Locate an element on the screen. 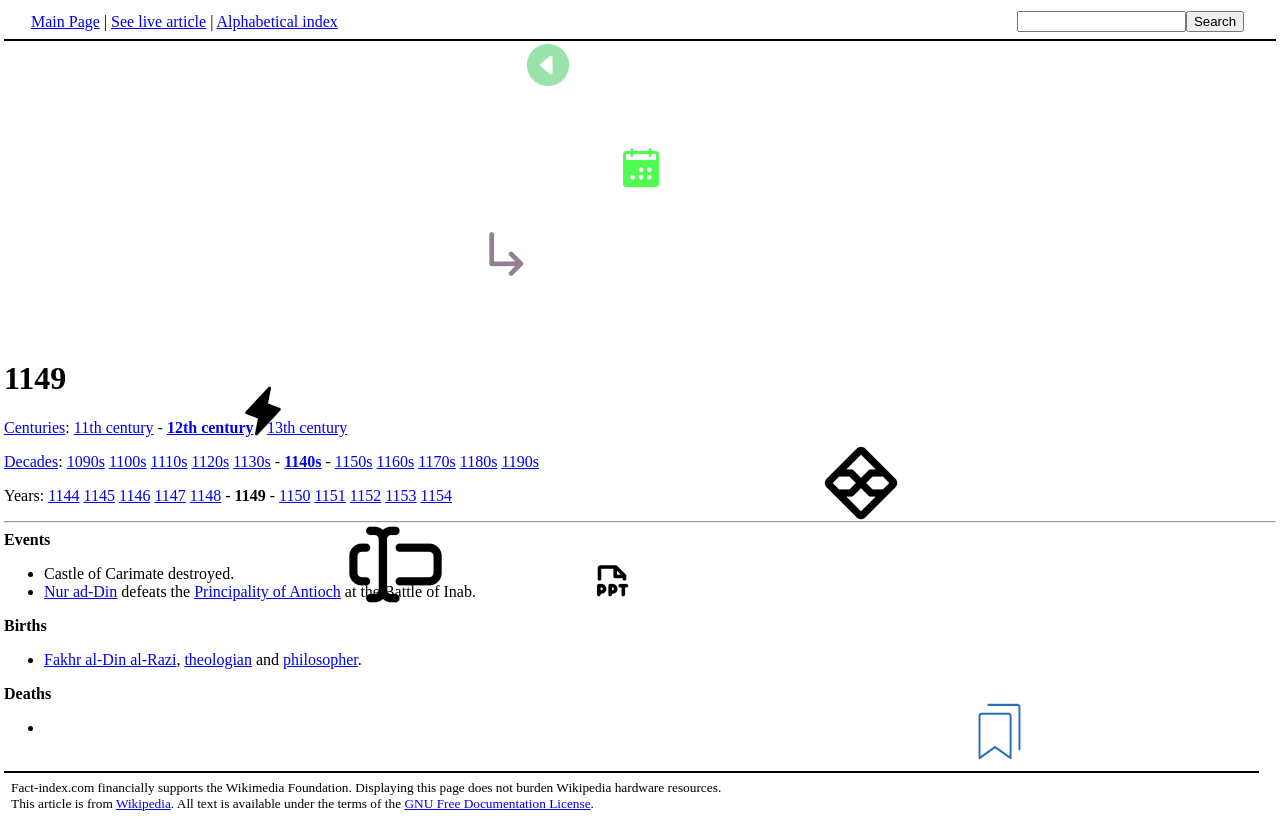  indicates fast or instant action is located at coordinates (263, 411).